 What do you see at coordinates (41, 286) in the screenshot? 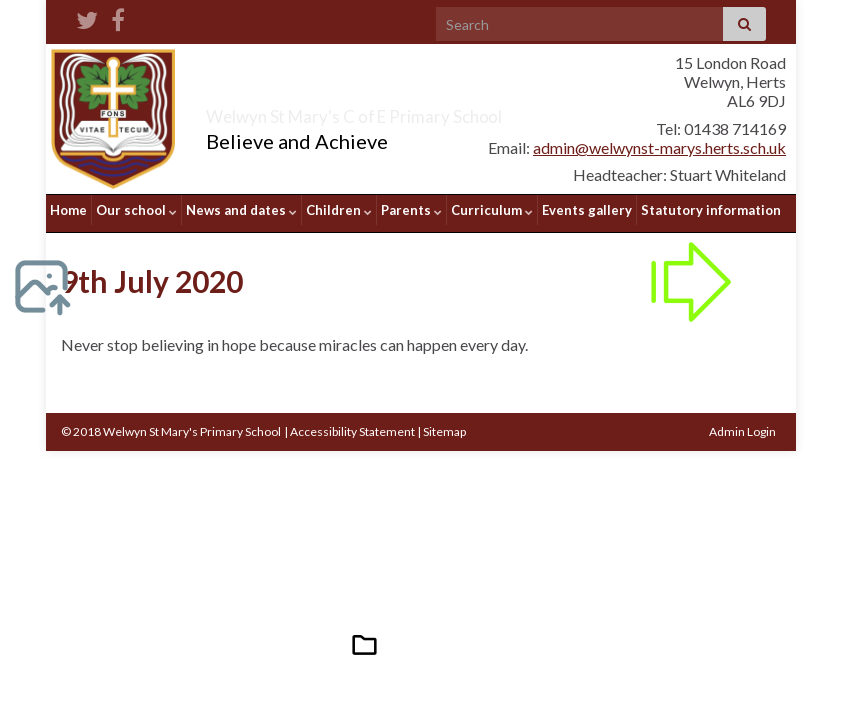
I see `upload a photo` at bounding box center [41, 286].